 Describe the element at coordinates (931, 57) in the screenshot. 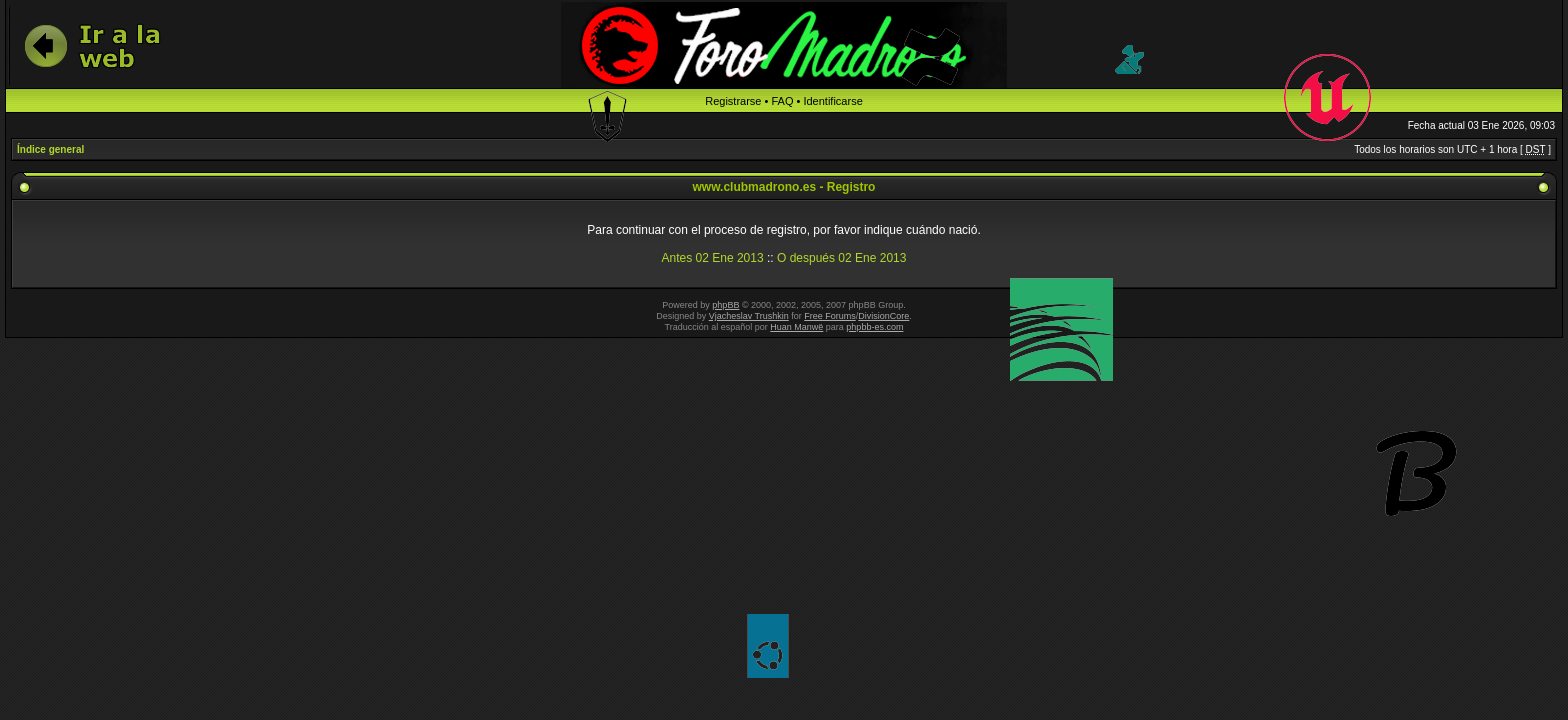

I see `open Confluence workspace` at that location.